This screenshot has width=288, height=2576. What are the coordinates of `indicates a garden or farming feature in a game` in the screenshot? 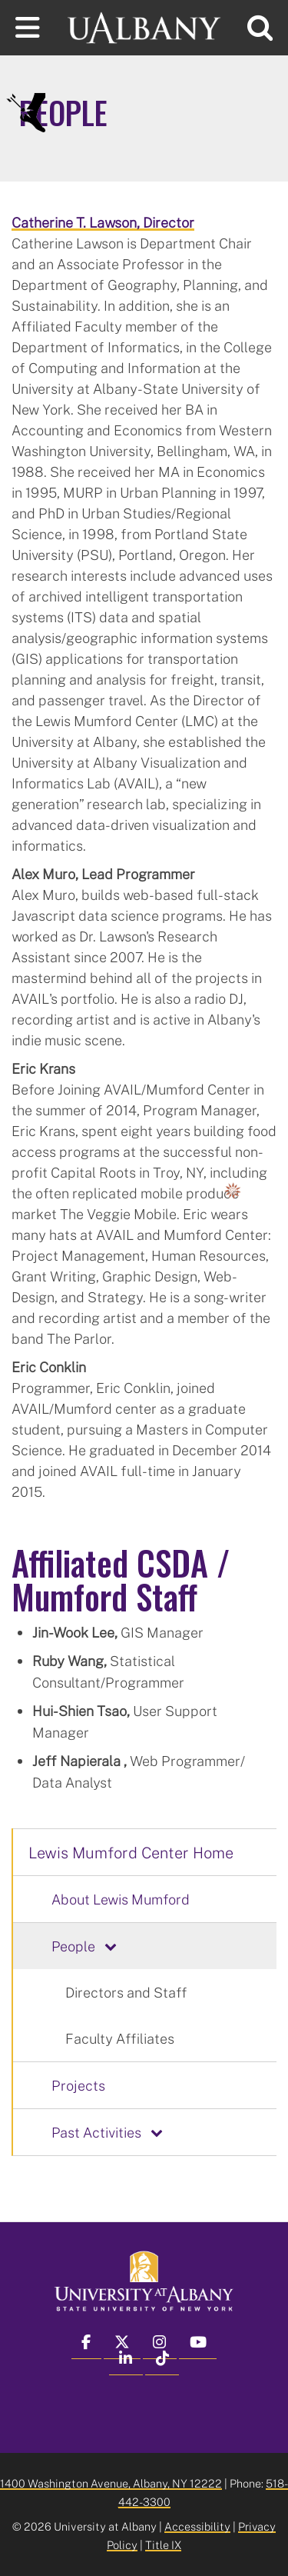 It's located at (233, 1191).